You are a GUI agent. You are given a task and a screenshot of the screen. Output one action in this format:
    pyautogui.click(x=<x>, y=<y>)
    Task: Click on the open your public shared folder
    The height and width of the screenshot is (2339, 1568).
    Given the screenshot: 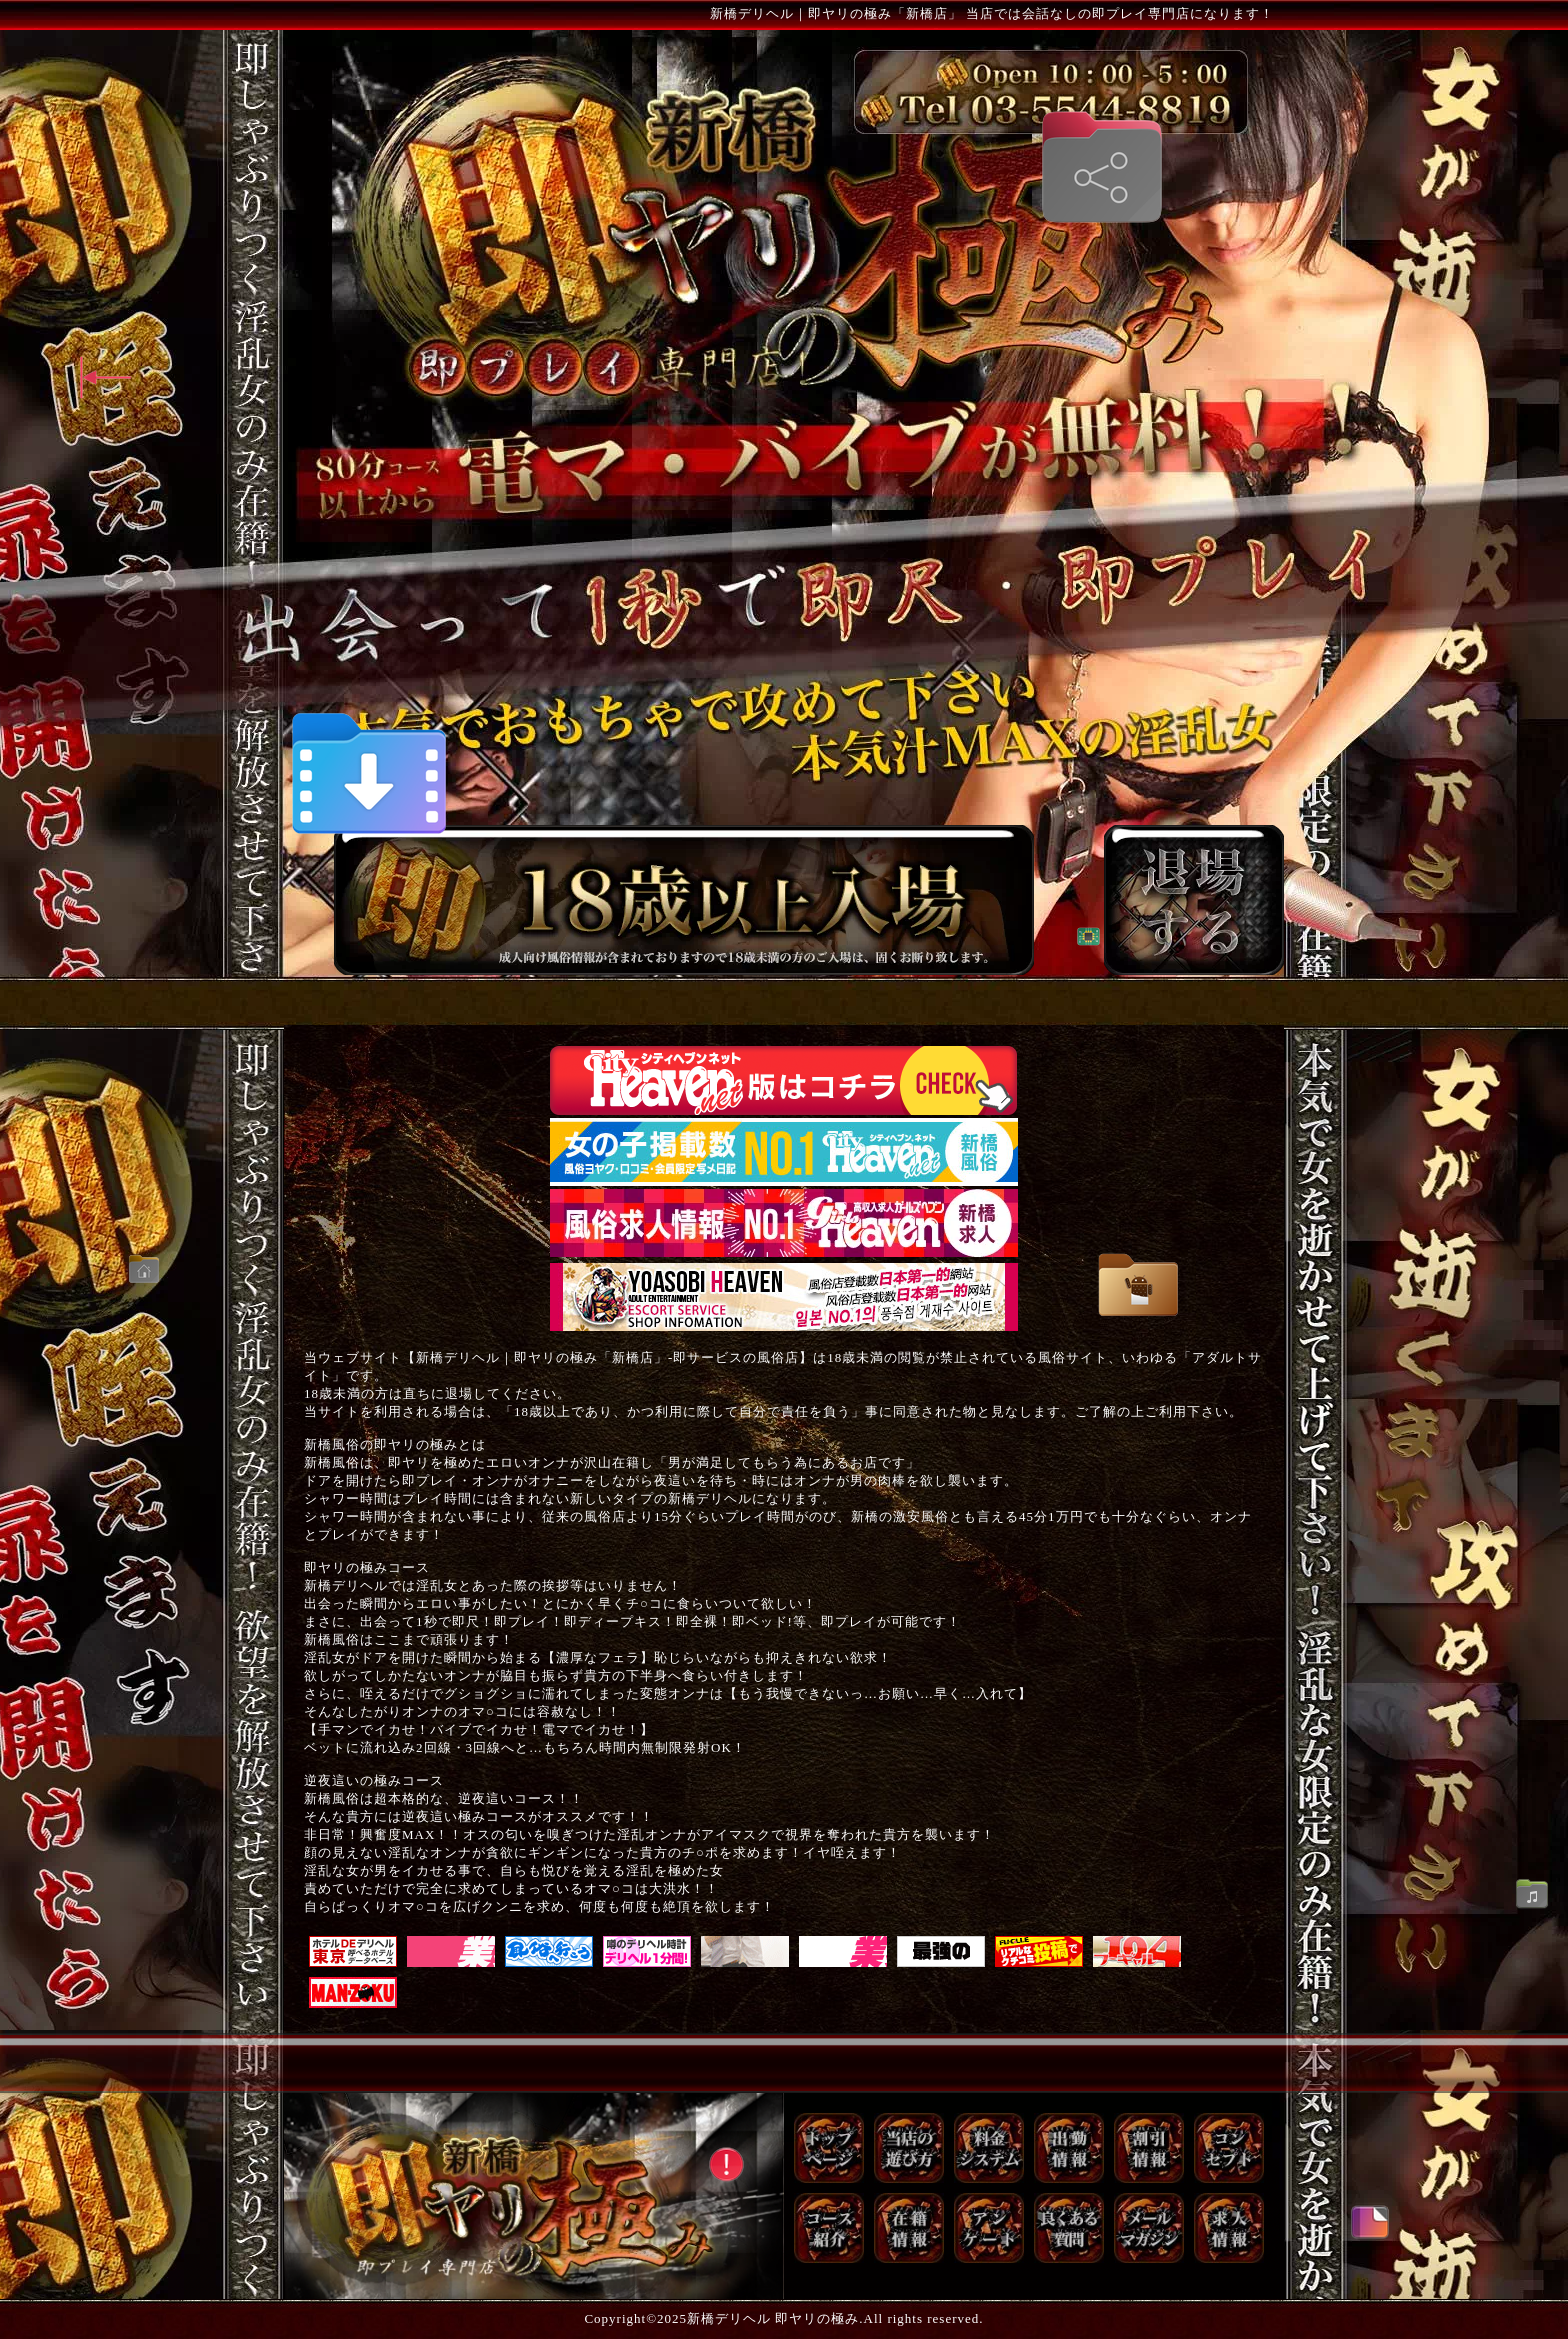 What is the action you would take?
    pyautogui.click(x=1102, y=167)
    